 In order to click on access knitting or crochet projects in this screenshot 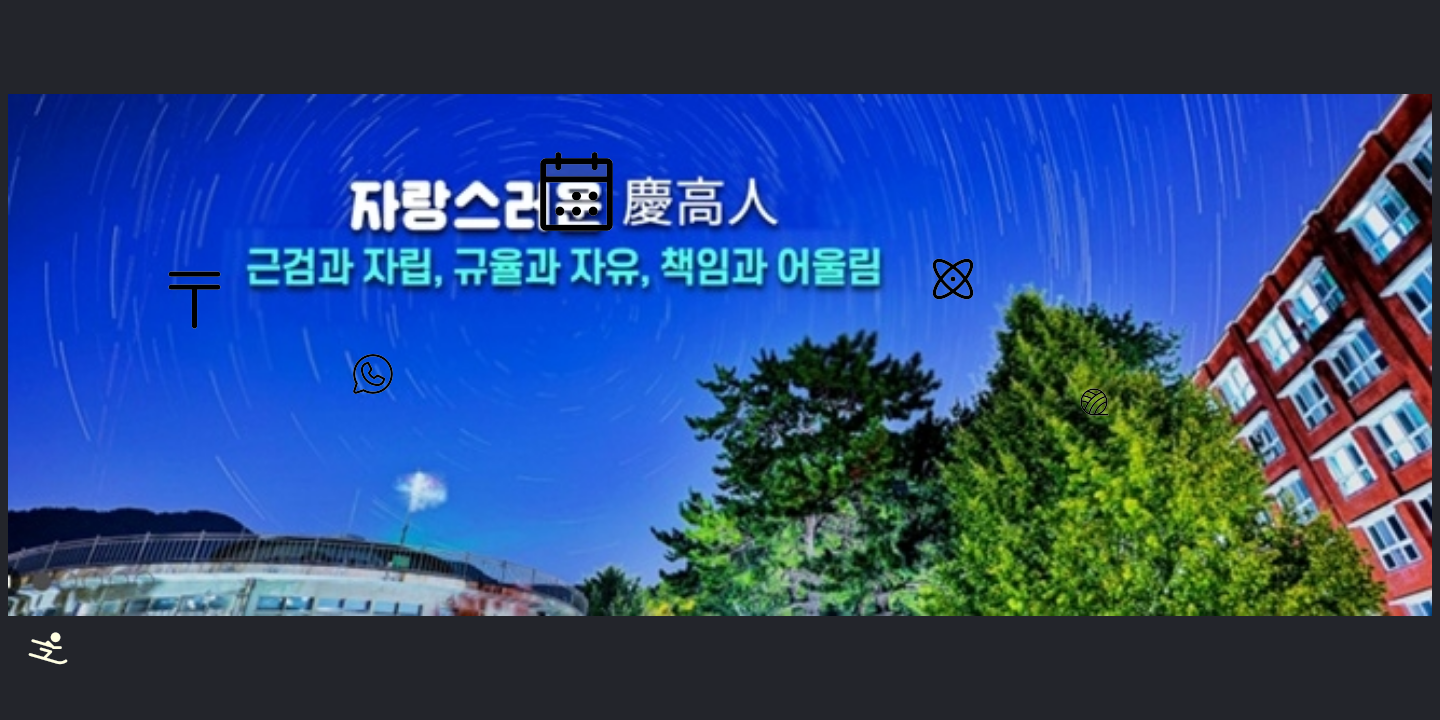, I will do `click(1094, 402)`.